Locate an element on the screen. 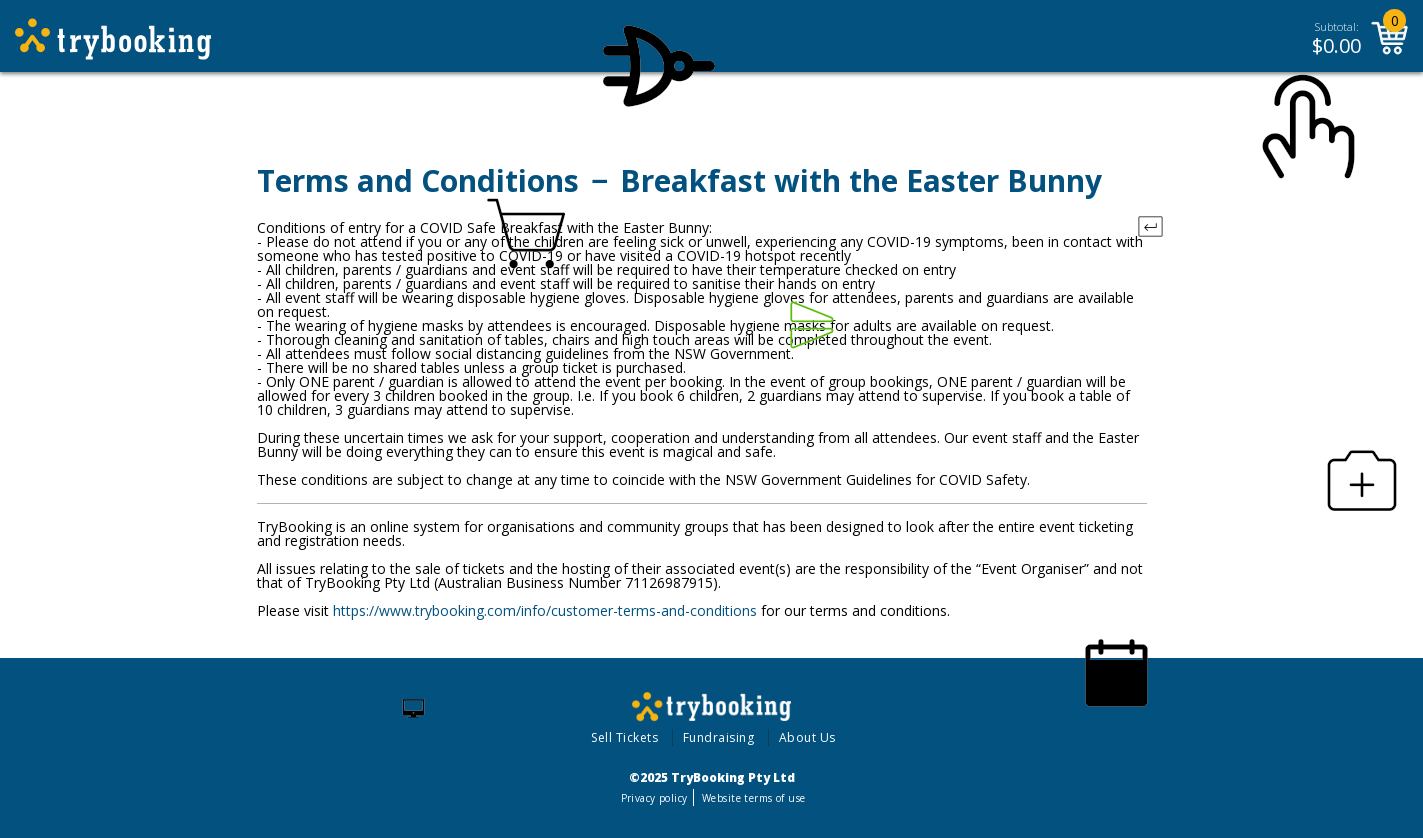  view your shopping cart is located at coordinates (527, 233).